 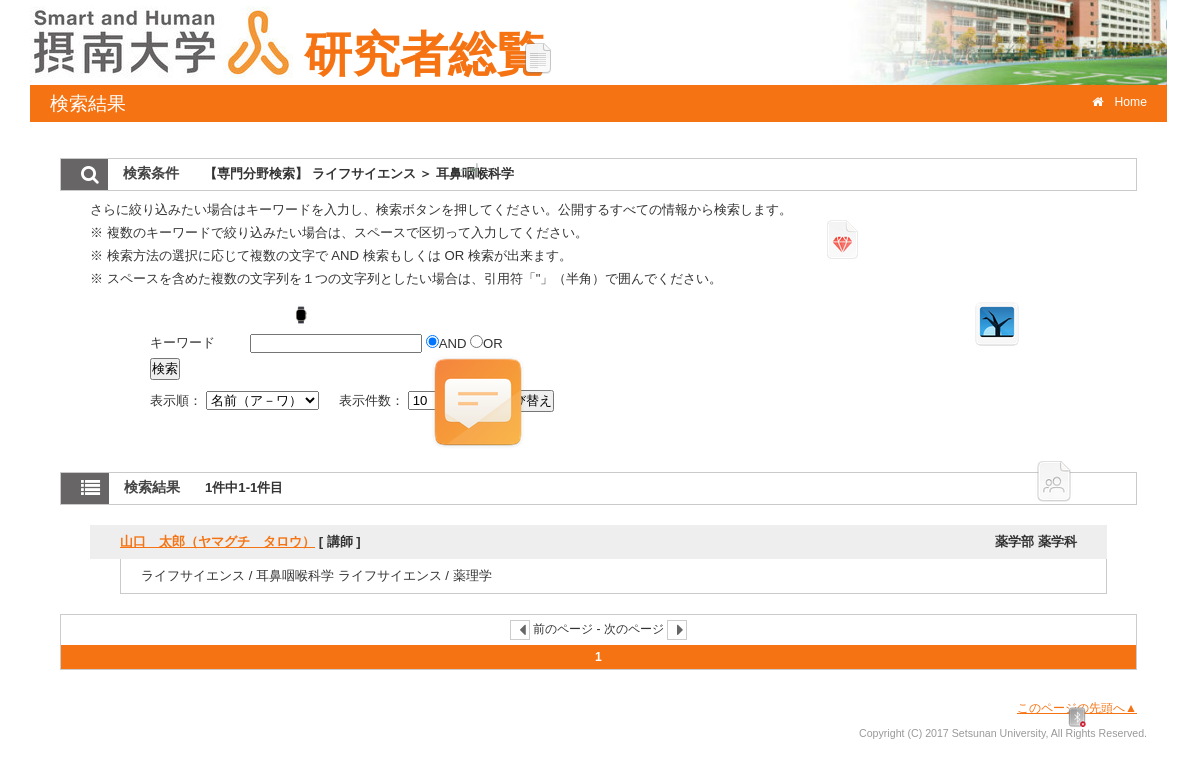 What do you see at coordinates (842, 239) in the screenshot?
I see `ruby programming language source file` at bounding box center [842, 239].